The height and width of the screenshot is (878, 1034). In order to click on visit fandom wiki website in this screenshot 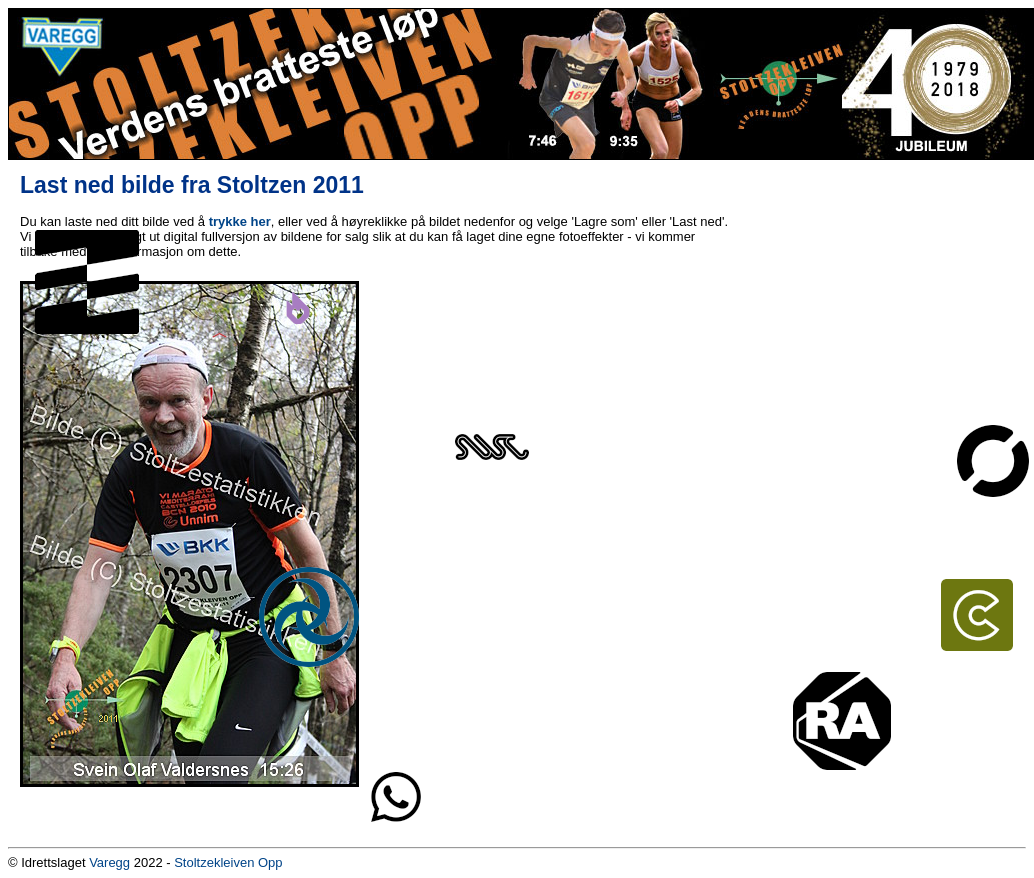, I will do `click(298, 308)`.